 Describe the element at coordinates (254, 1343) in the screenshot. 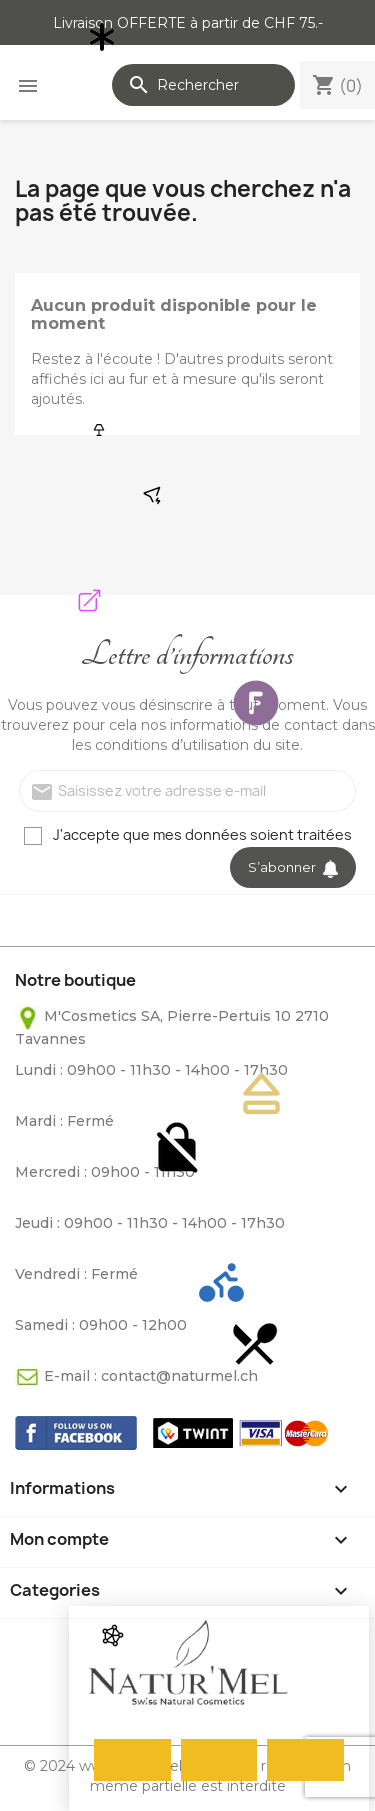

I see `view restaurant or dining options` at that location.